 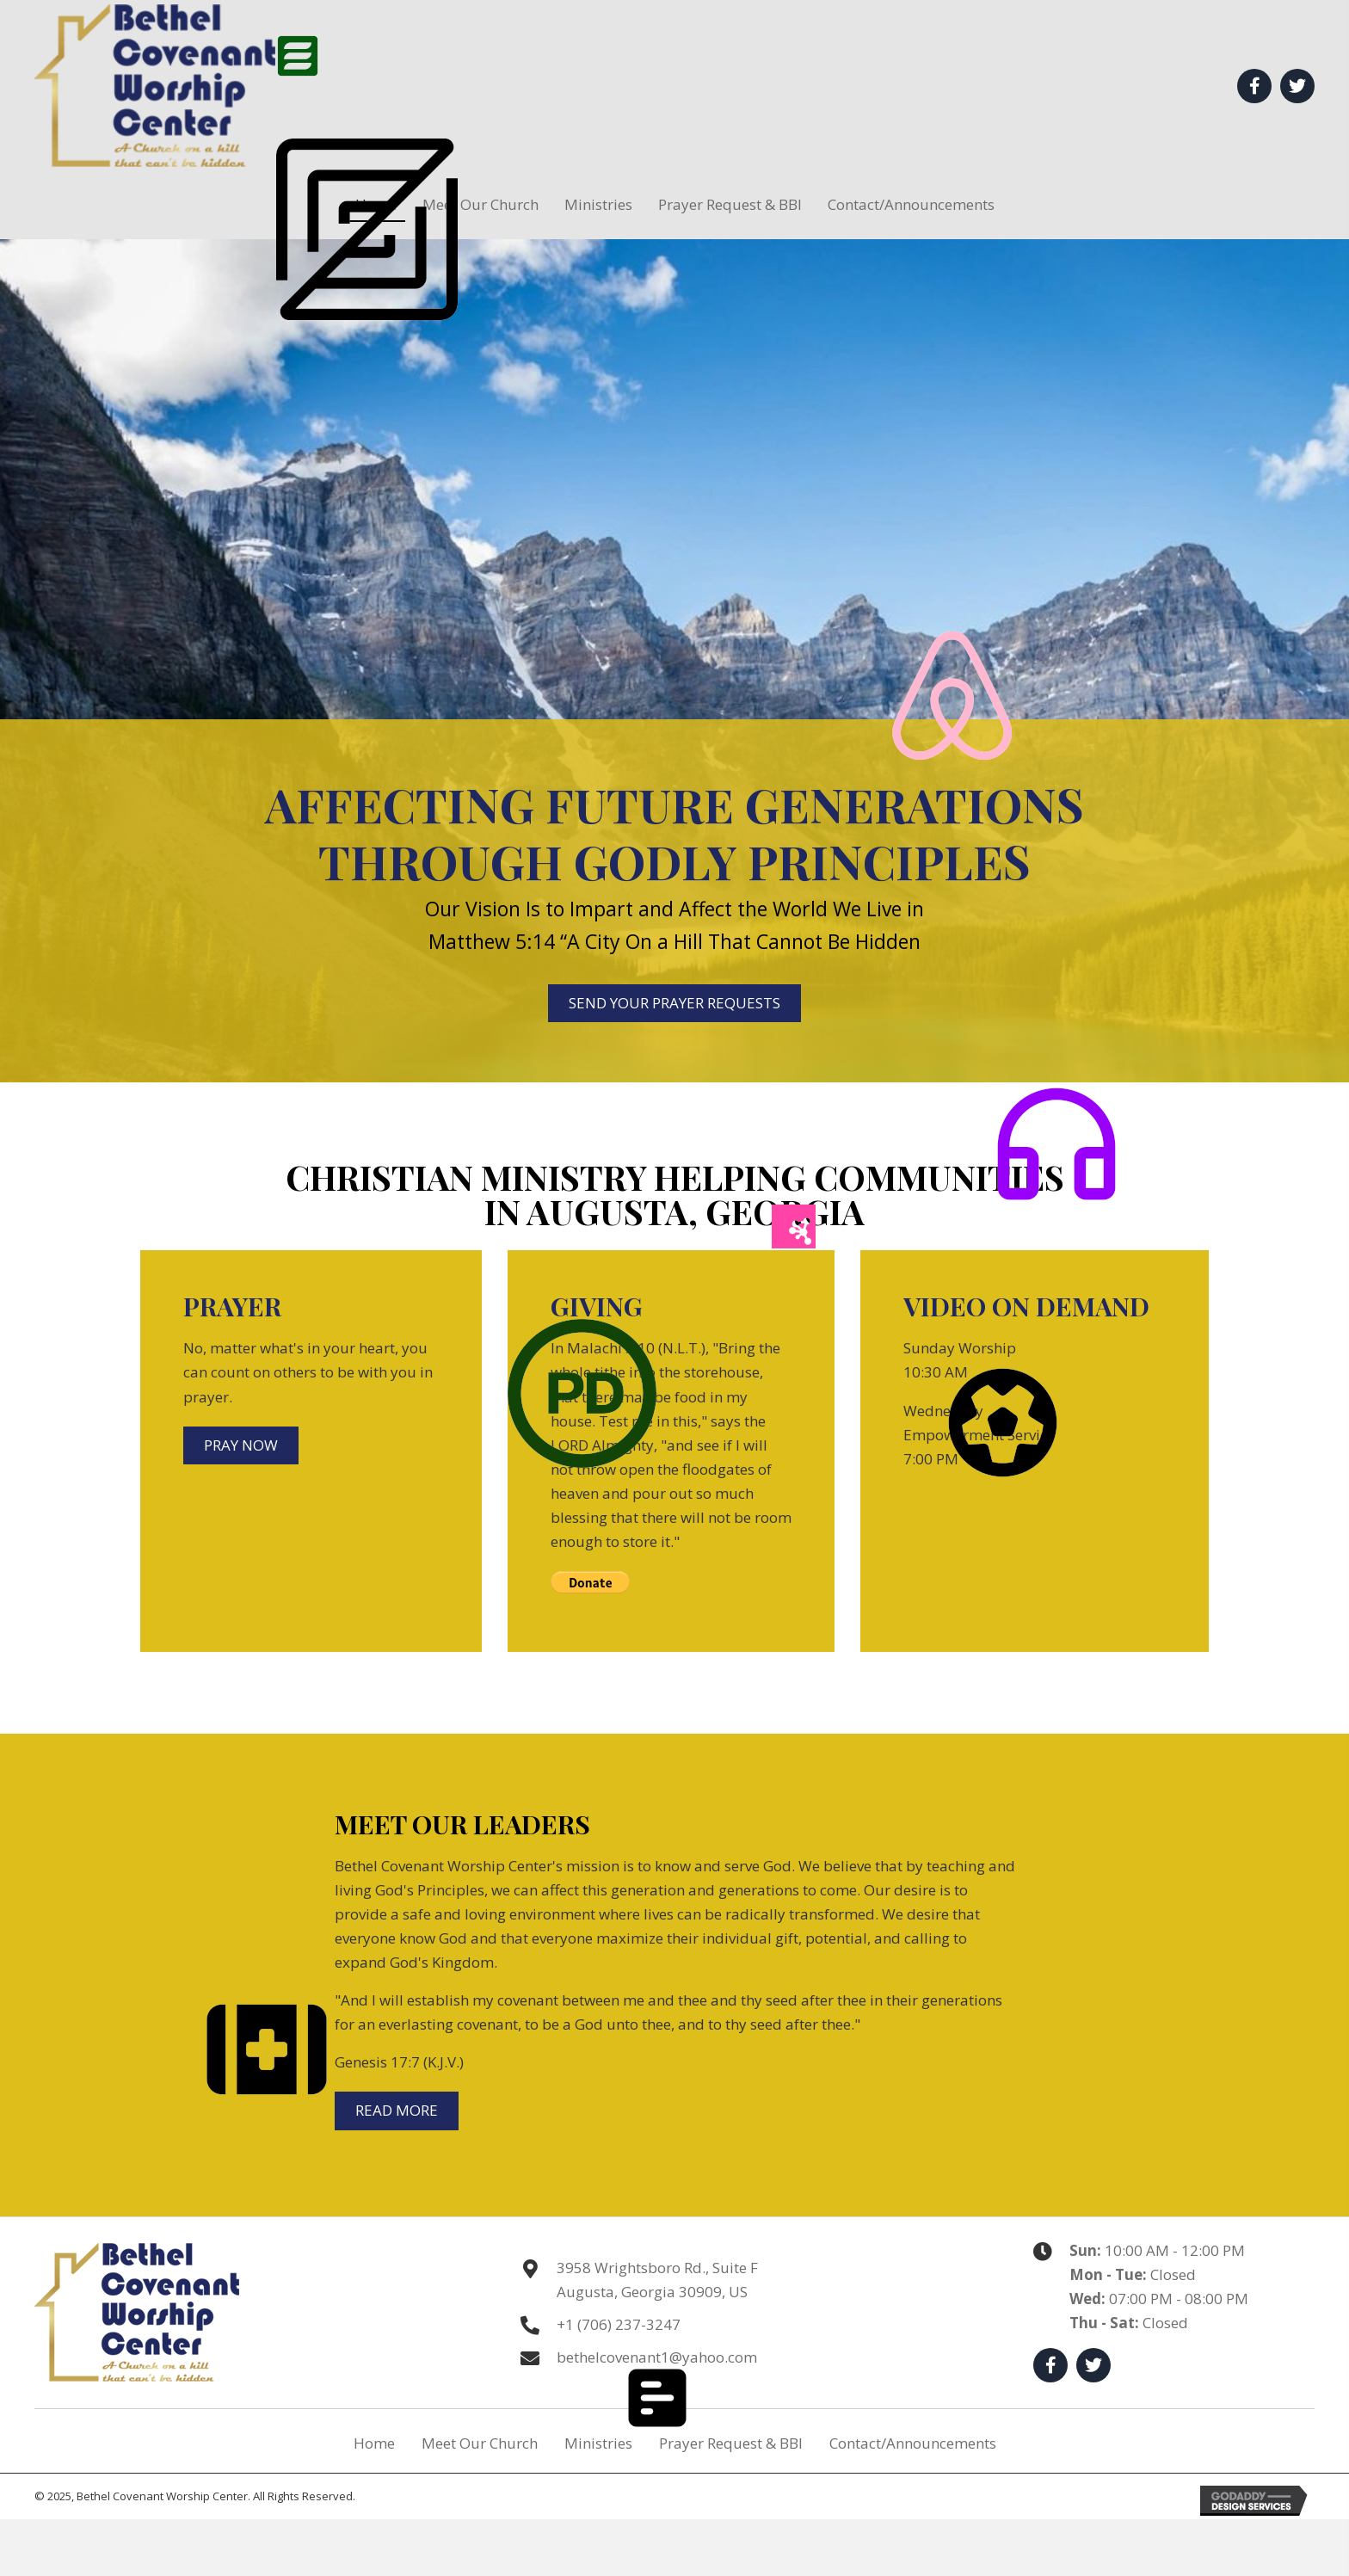 I want to click on open the airbnb app, so click(x=952, y=695).